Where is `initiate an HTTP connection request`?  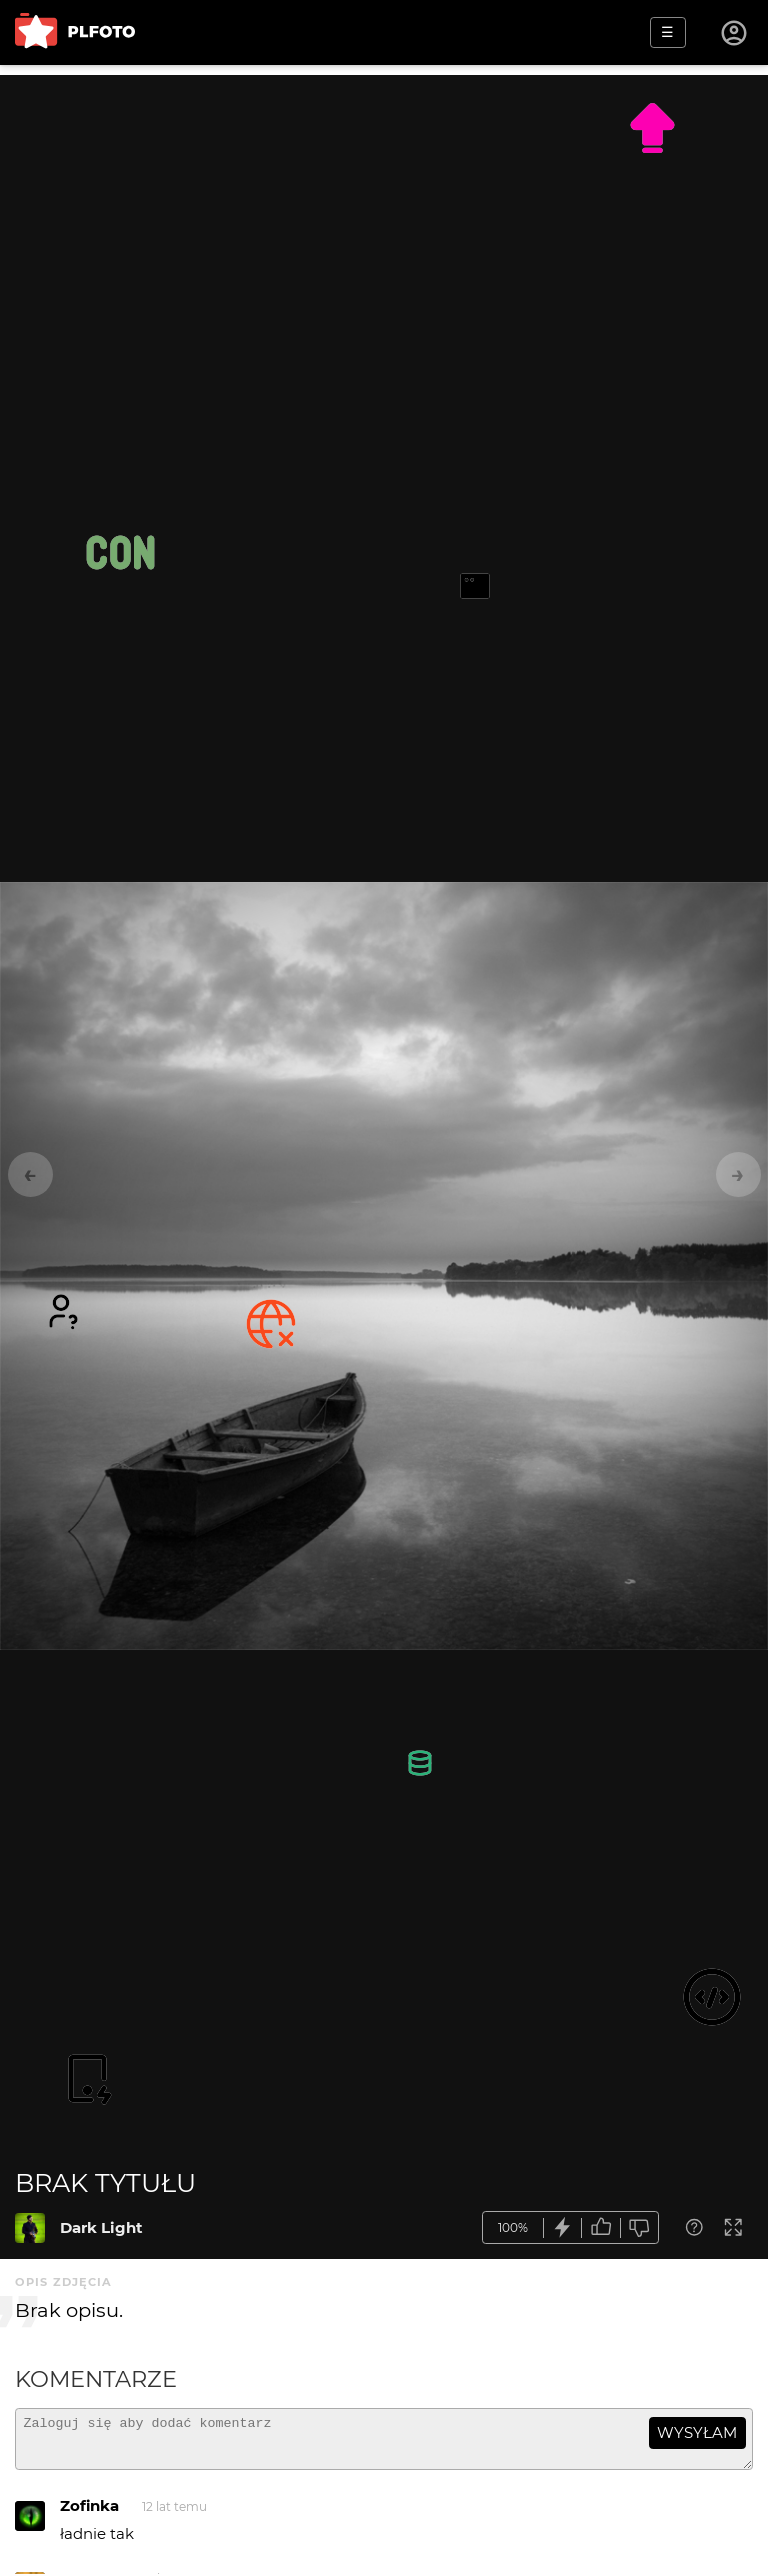 initiate an HTTP connection request is located at coordinates (120, 552).